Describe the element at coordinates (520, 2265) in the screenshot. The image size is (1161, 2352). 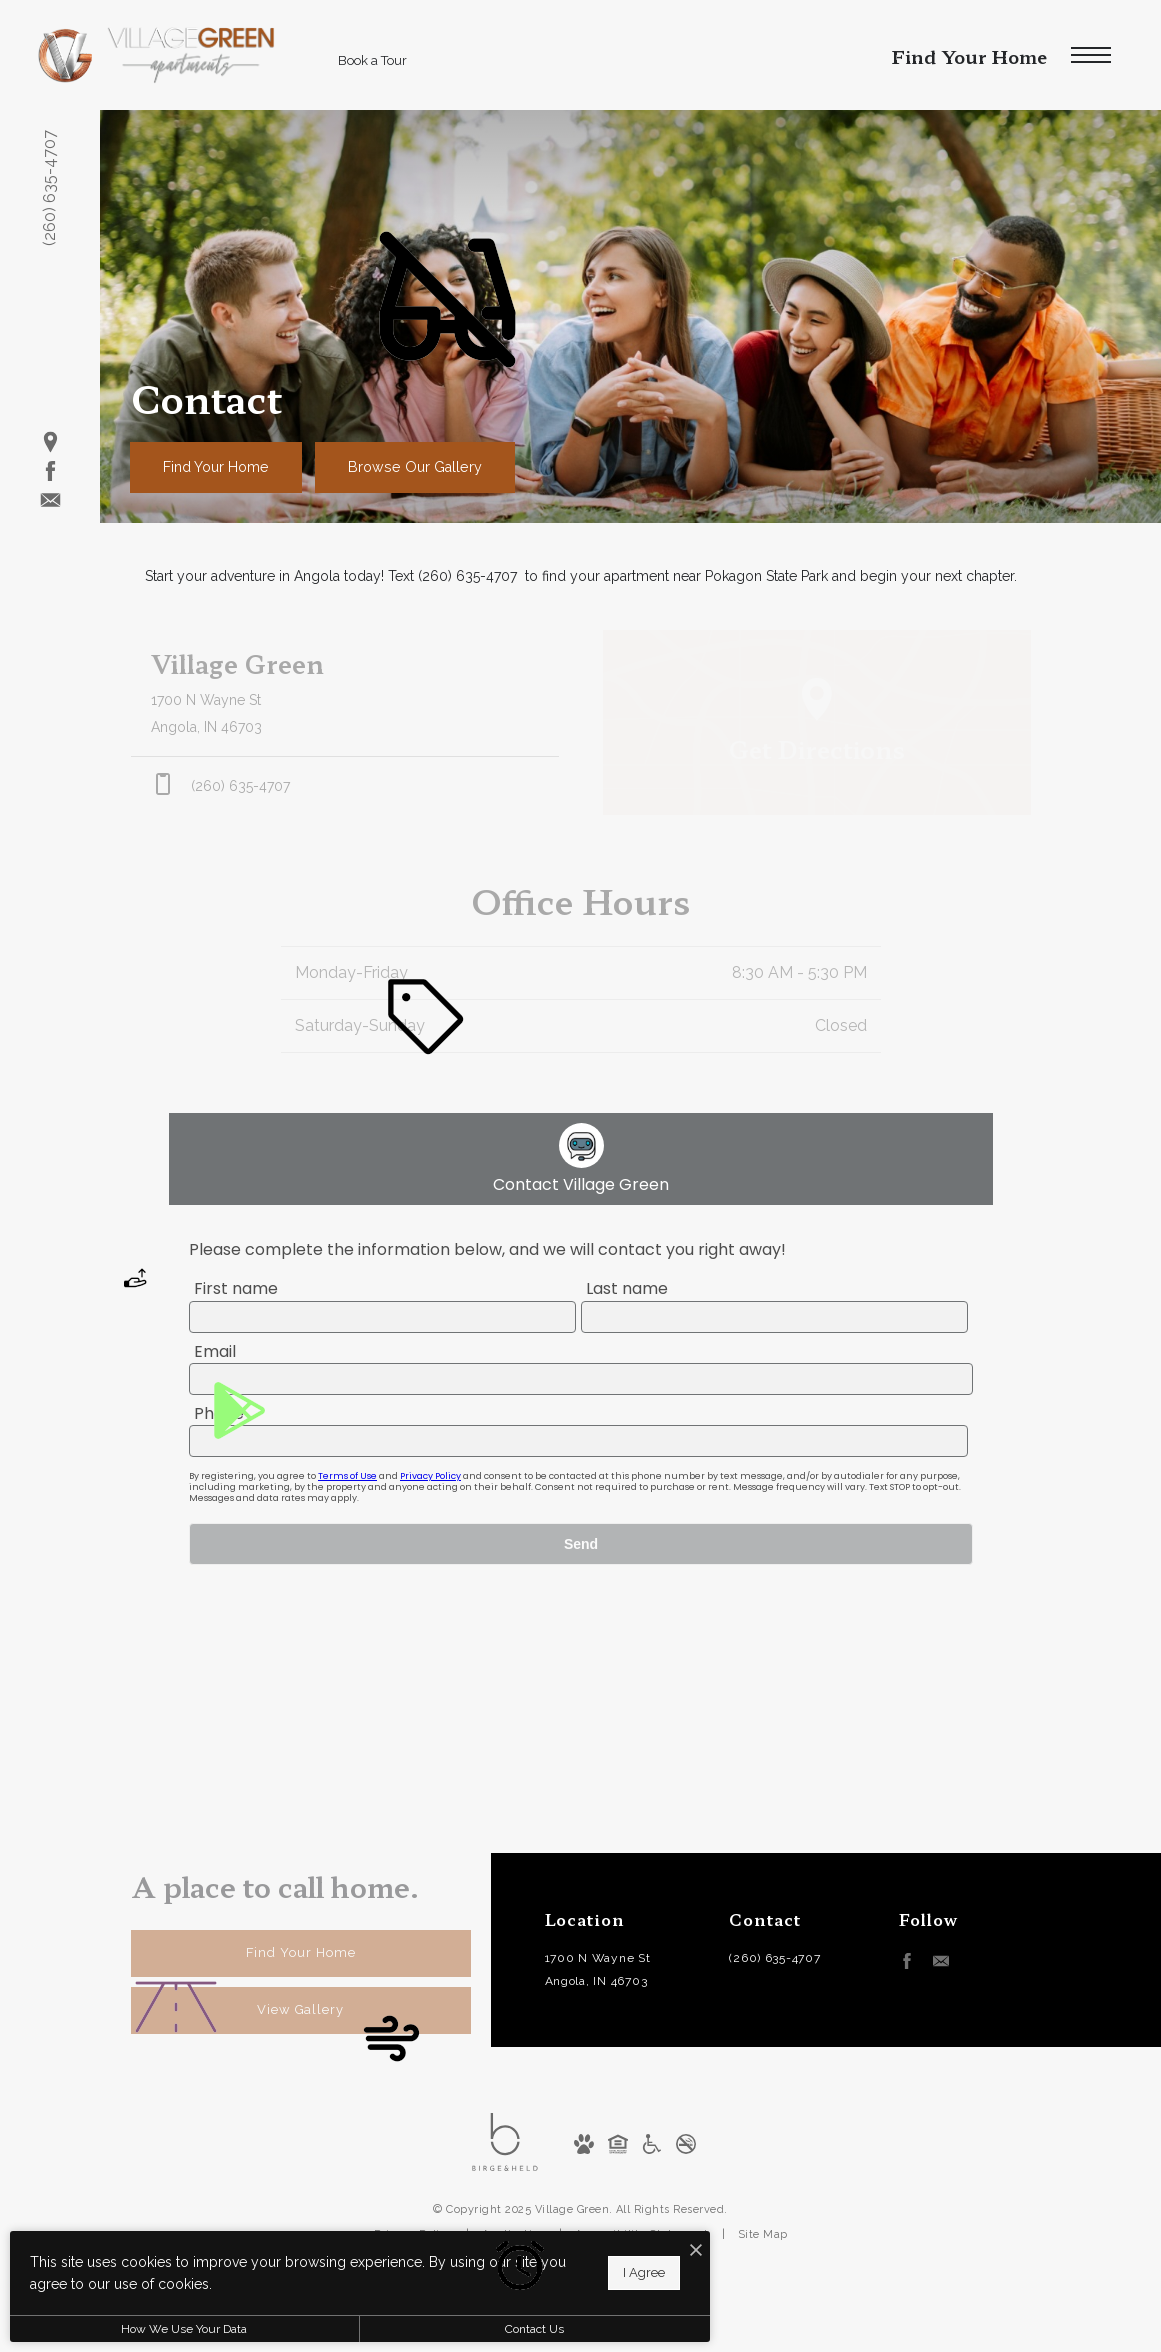
I see `set or view alarms` at that location.